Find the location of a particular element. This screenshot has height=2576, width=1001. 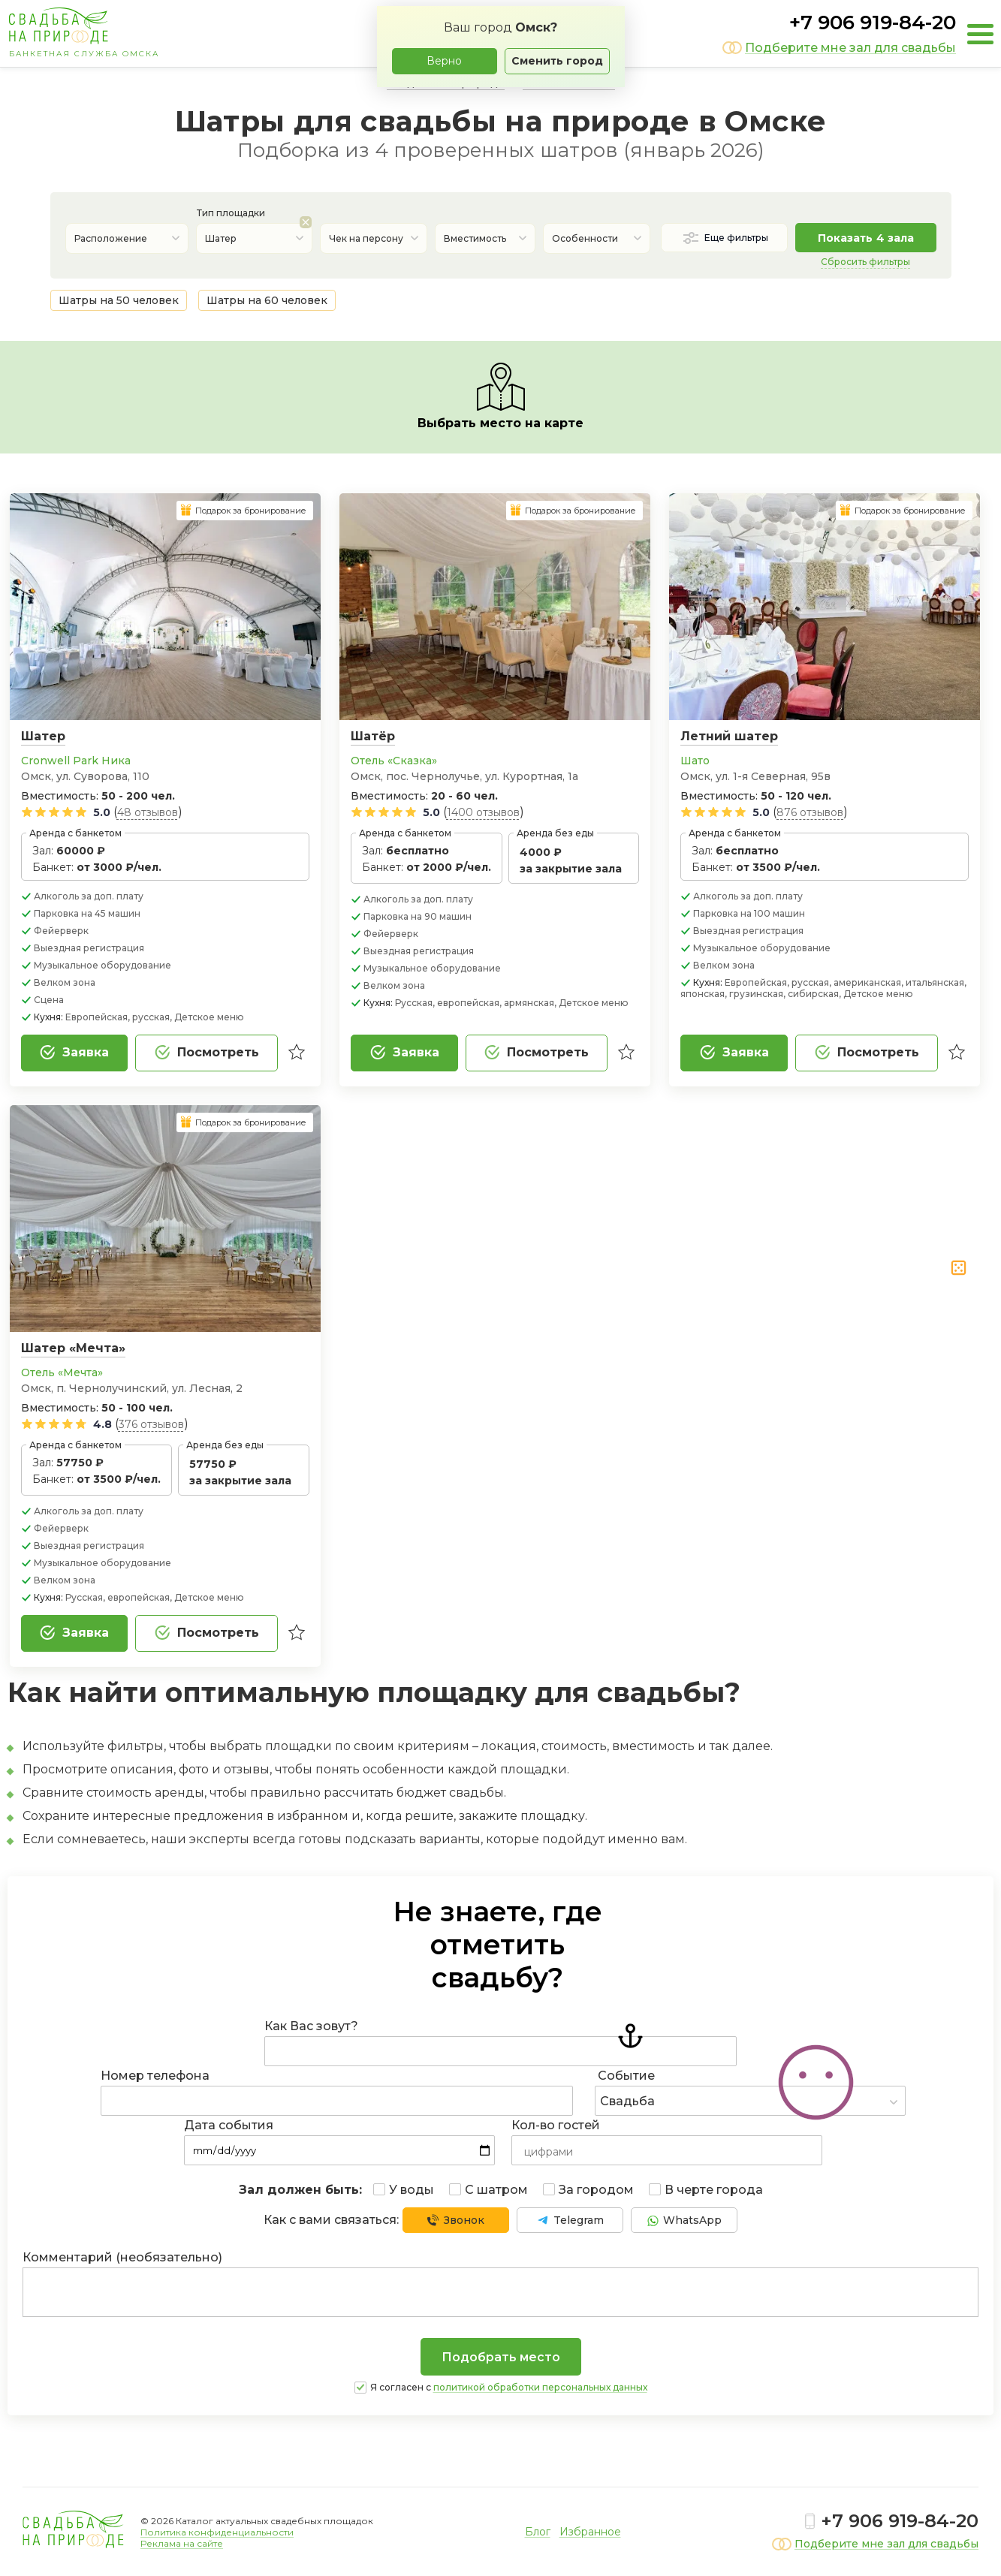

roll dice or generate random number is located at coordinates (958, 1267).